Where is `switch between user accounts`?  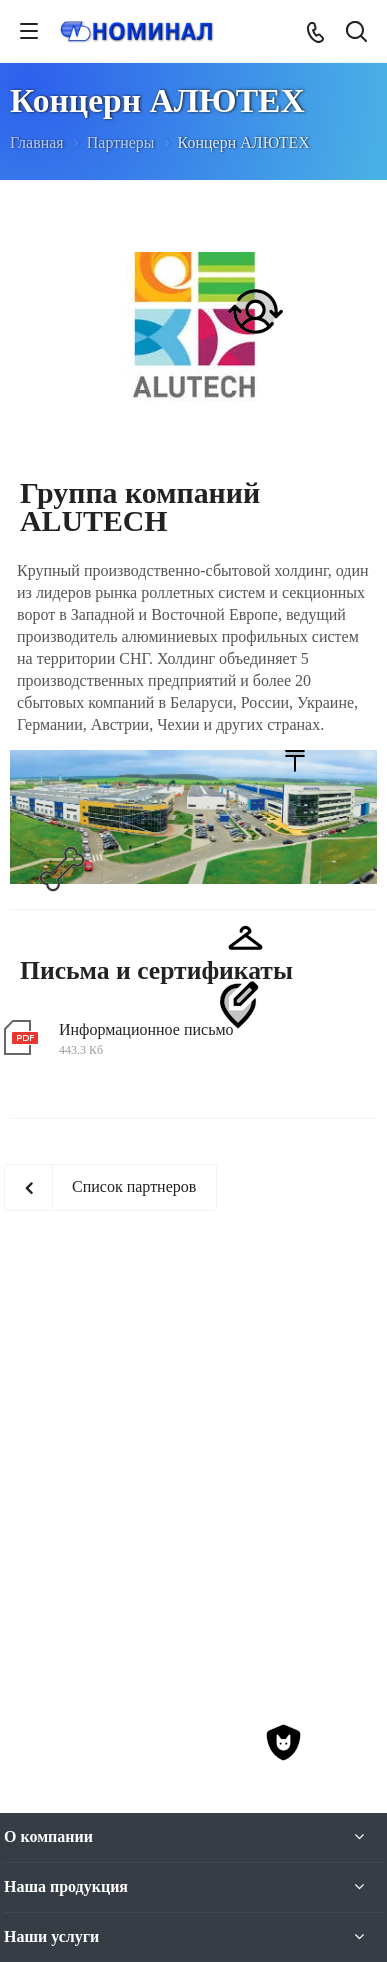
switch between user accounts is located at coordinates (255, 311).